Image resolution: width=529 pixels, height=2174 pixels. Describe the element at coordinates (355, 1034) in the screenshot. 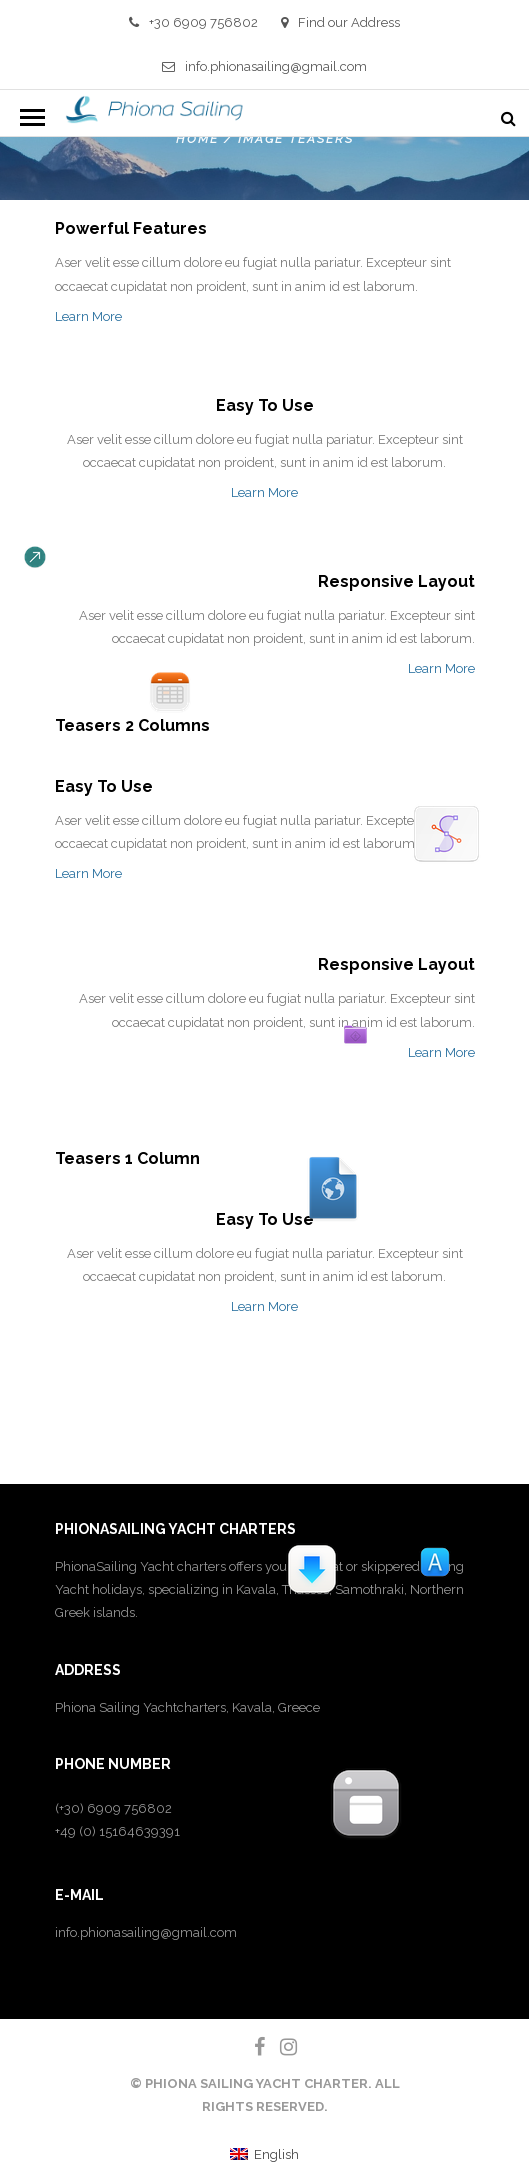

I see `access public or shared folder` at that location.